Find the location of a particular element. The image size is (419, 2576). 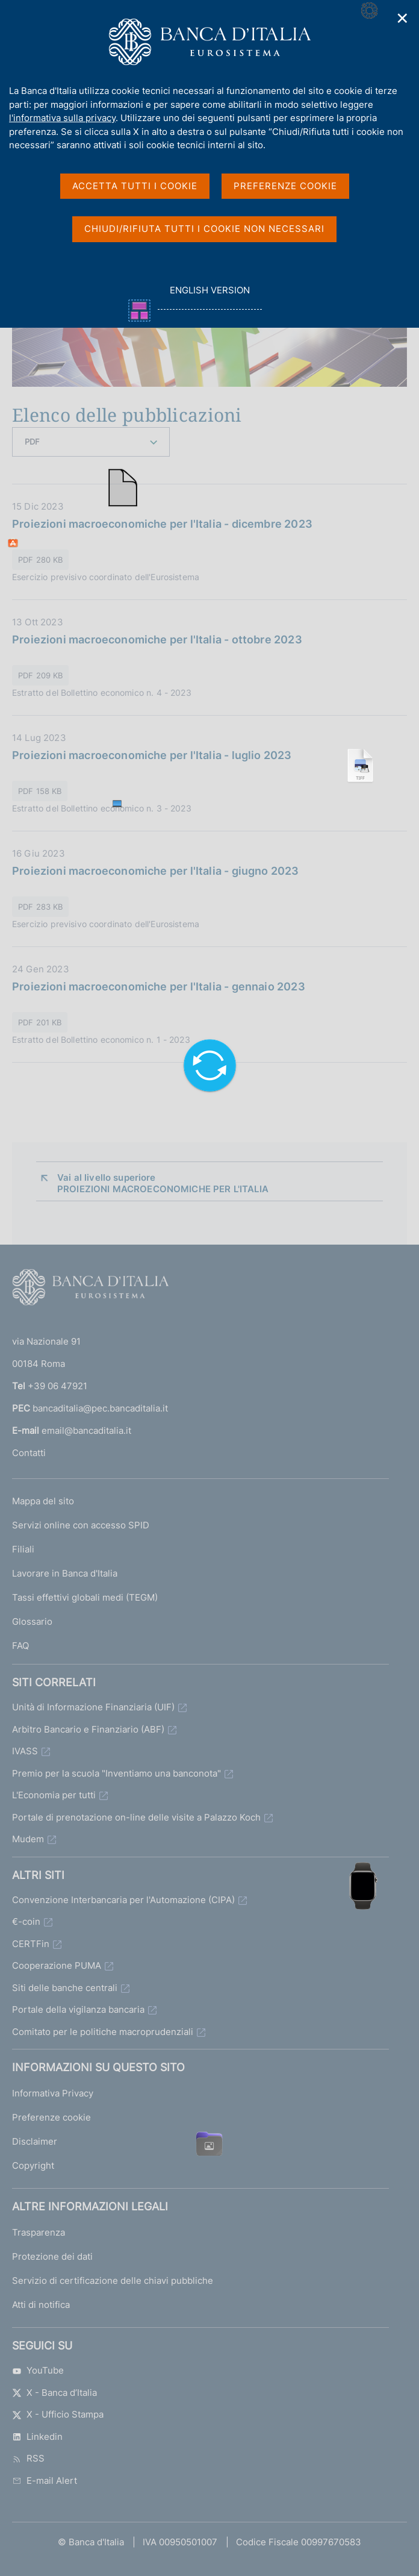

represents this macbook device in system settings is located at coordinates (117, 802).